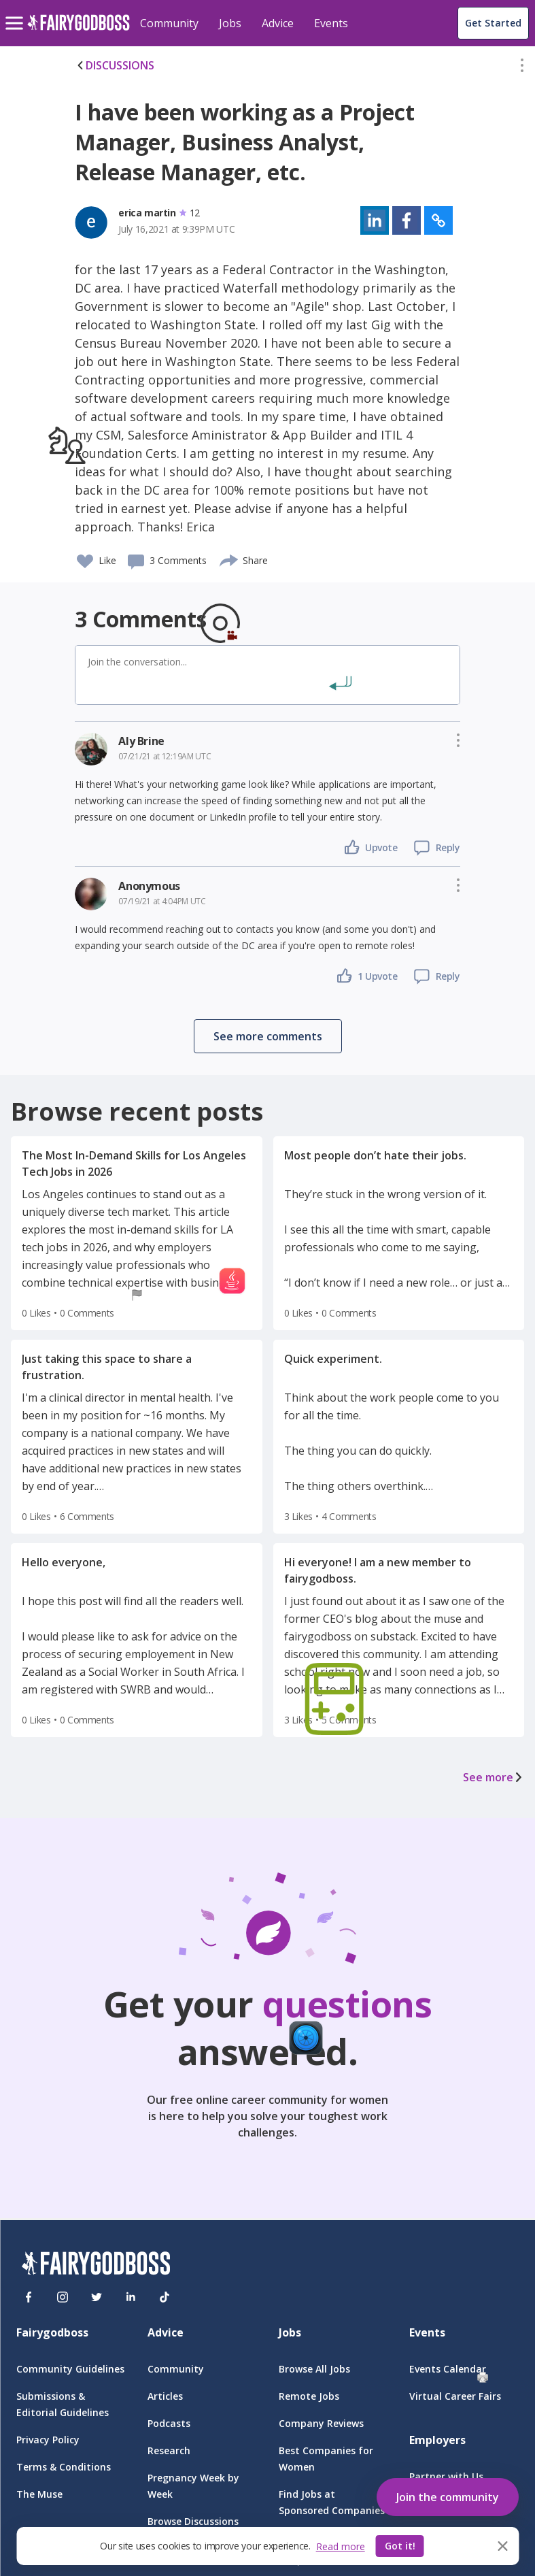  Describe the element at coordinates (336, 1699) in the screenshot. I see `open the games app` at that location.